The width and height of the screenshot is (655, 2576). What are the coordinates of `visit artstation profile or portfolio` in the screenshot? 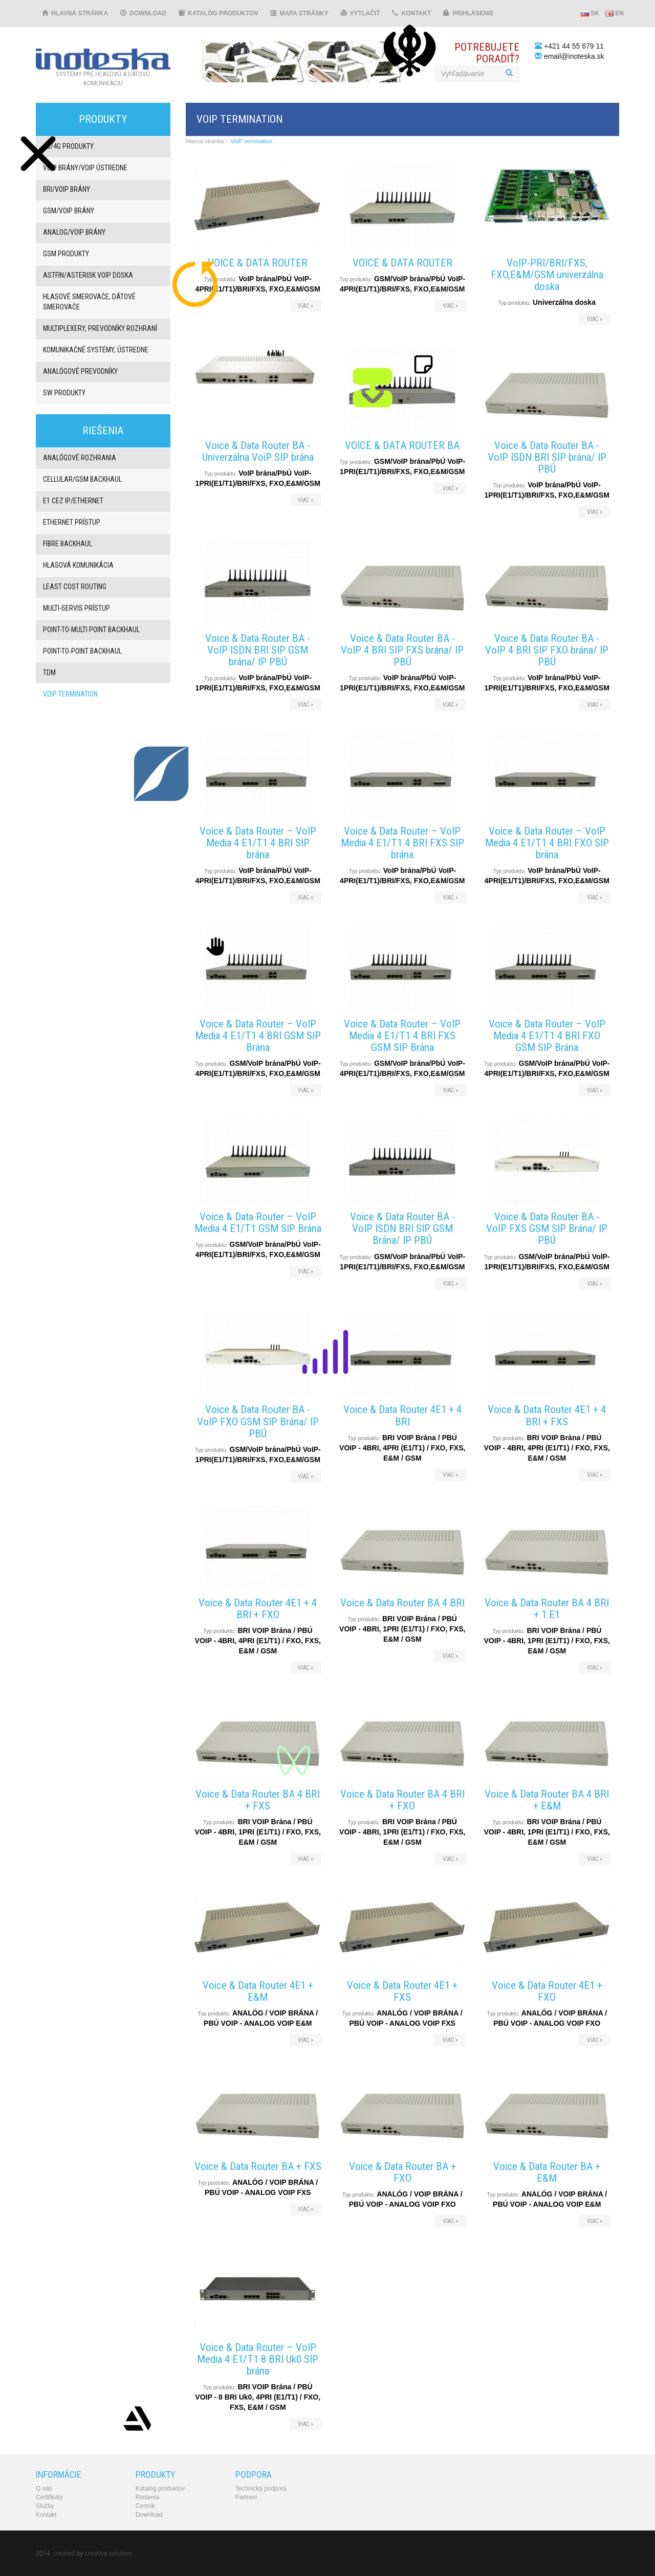 It's located at (137, 2418).